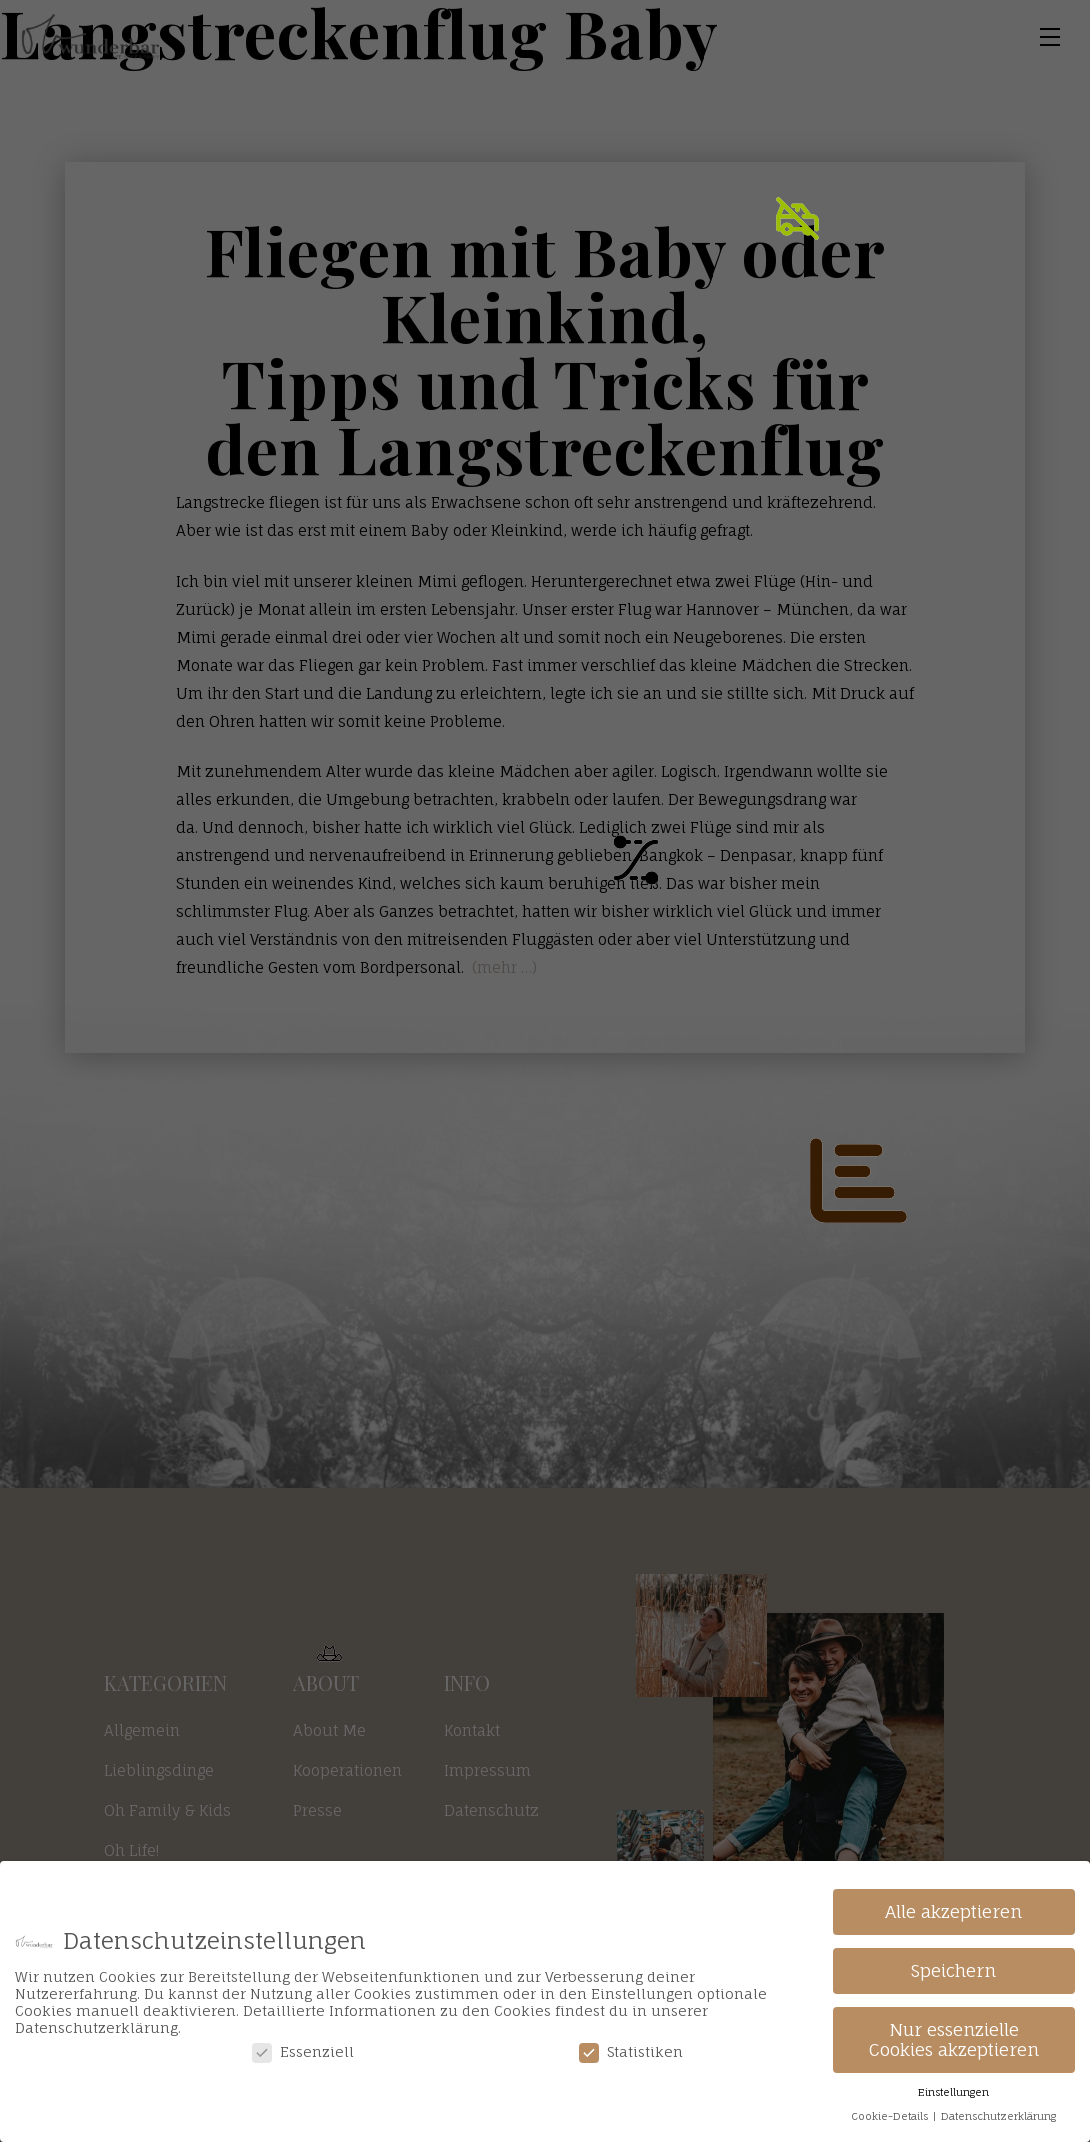 This screenshot has width=1090, height=2142. Describe the element at coordinates (797, 218) in the screenshot. I see `vehicle unavailable or disabled` at that location.